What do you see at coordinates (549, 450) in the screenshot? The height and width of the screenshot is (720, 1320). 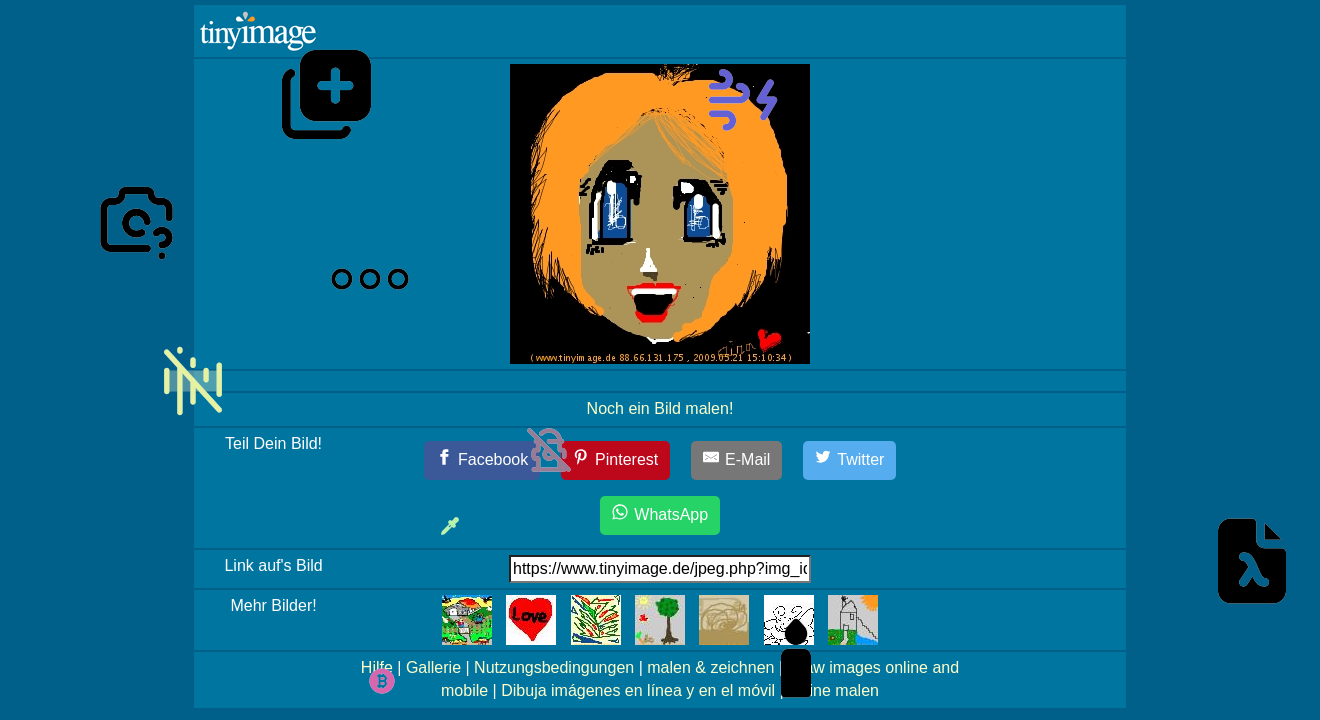 I see `fire hydrant unavailable or out of service` at bounding box center [549, 450].